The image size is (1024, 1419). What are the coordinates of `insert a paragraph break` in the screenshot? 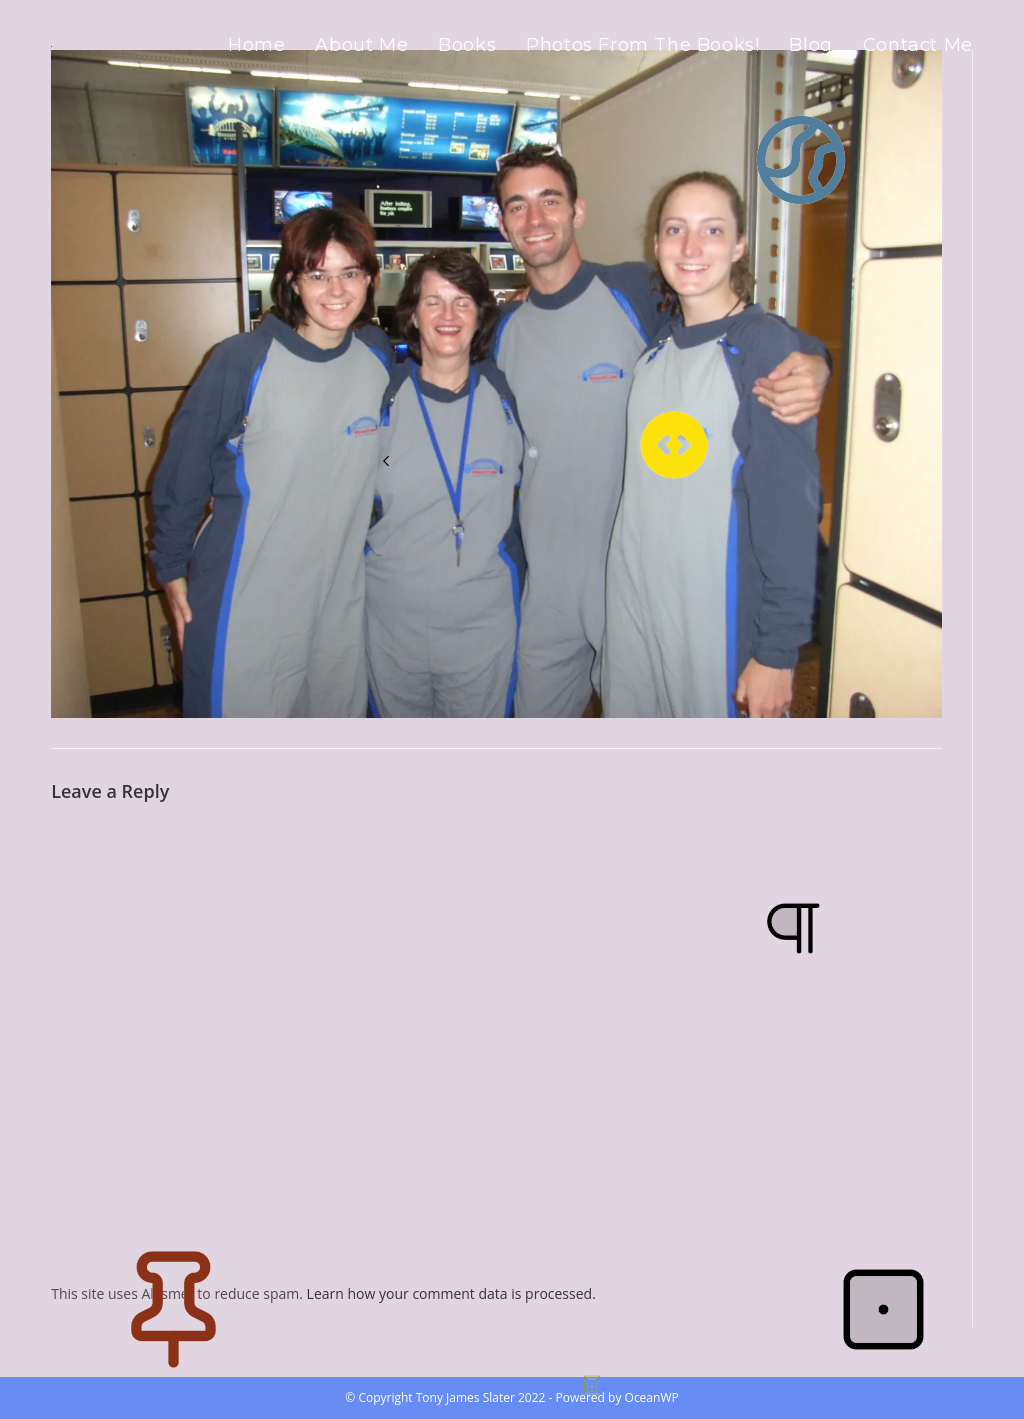 It's located at (794, 928).